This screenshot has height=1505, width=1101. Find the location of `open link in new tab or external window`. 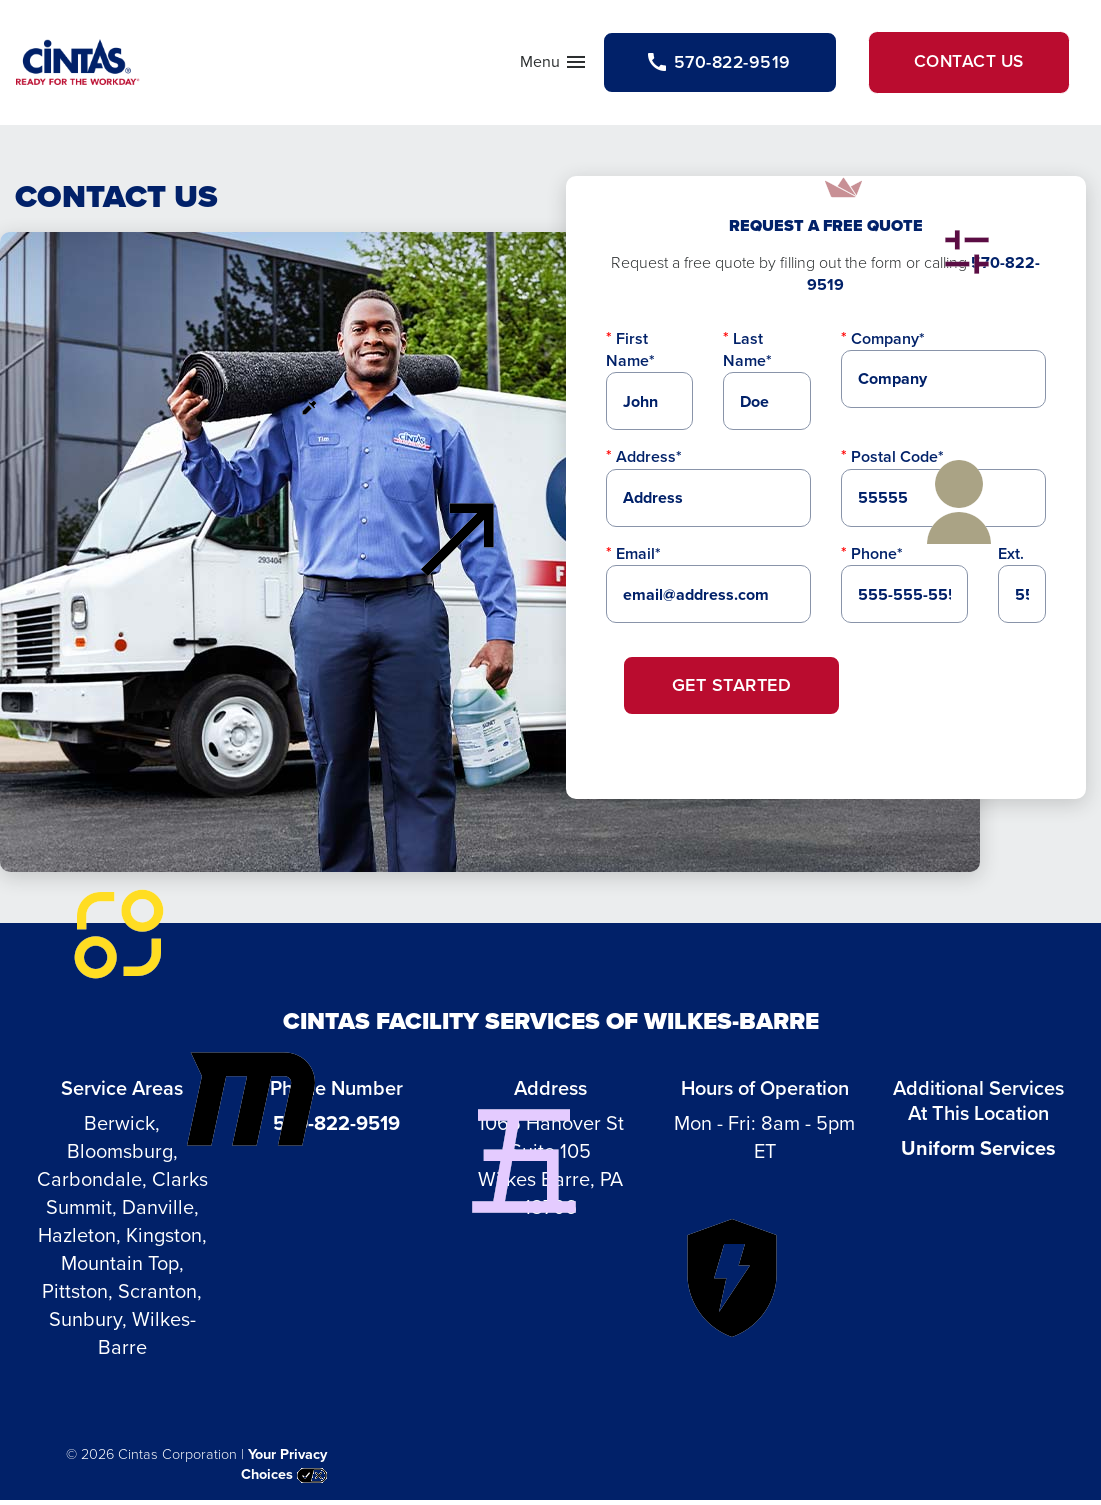

open link in new tab or external window is located at coordinates (459, 538).